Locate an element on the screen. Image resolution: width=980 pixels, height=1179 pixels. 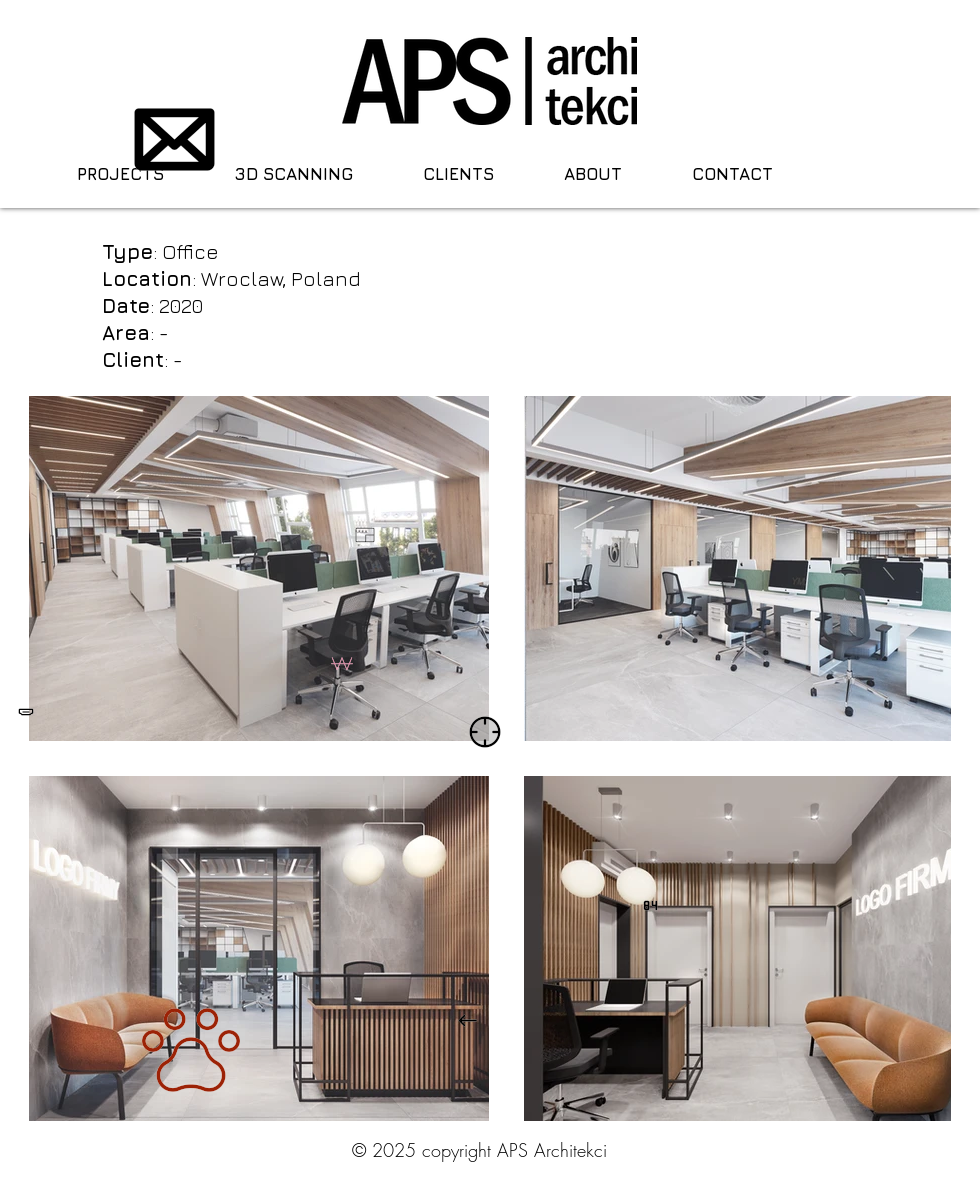
open your inbox is located at coordinates (174, 139).